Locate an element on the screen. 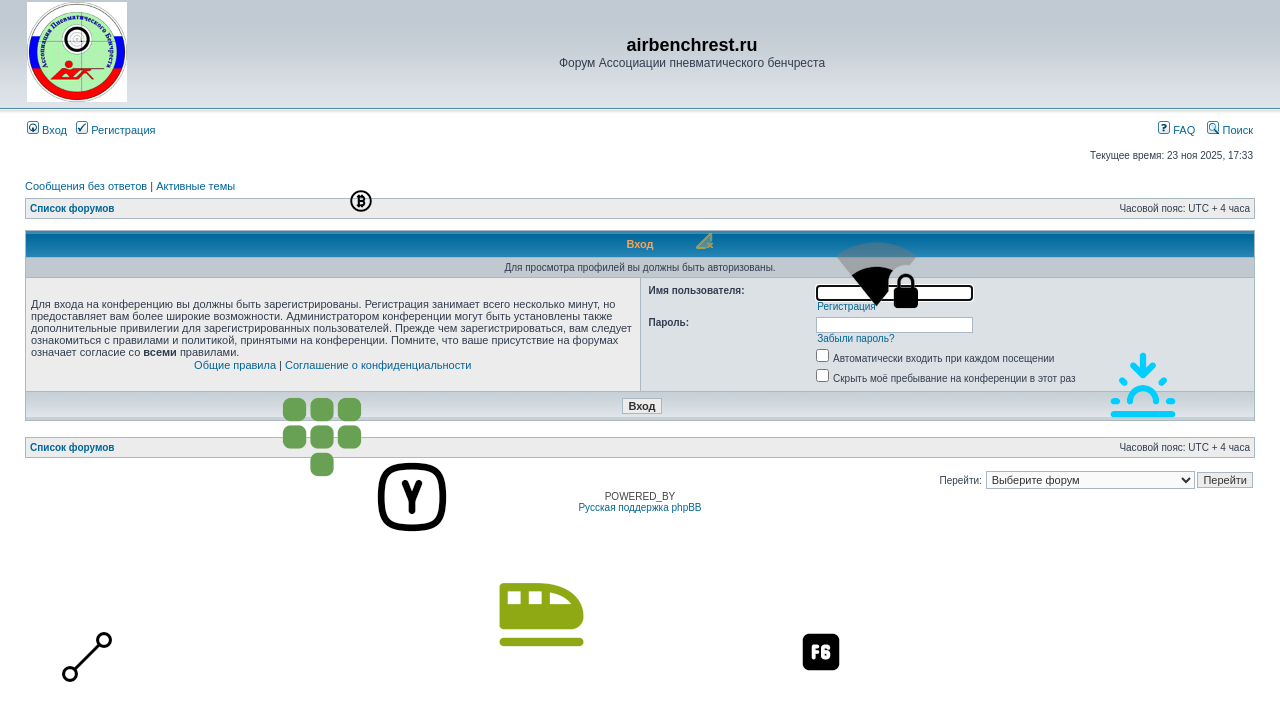  open the phone dialpad is located at coordinates (322, 437).